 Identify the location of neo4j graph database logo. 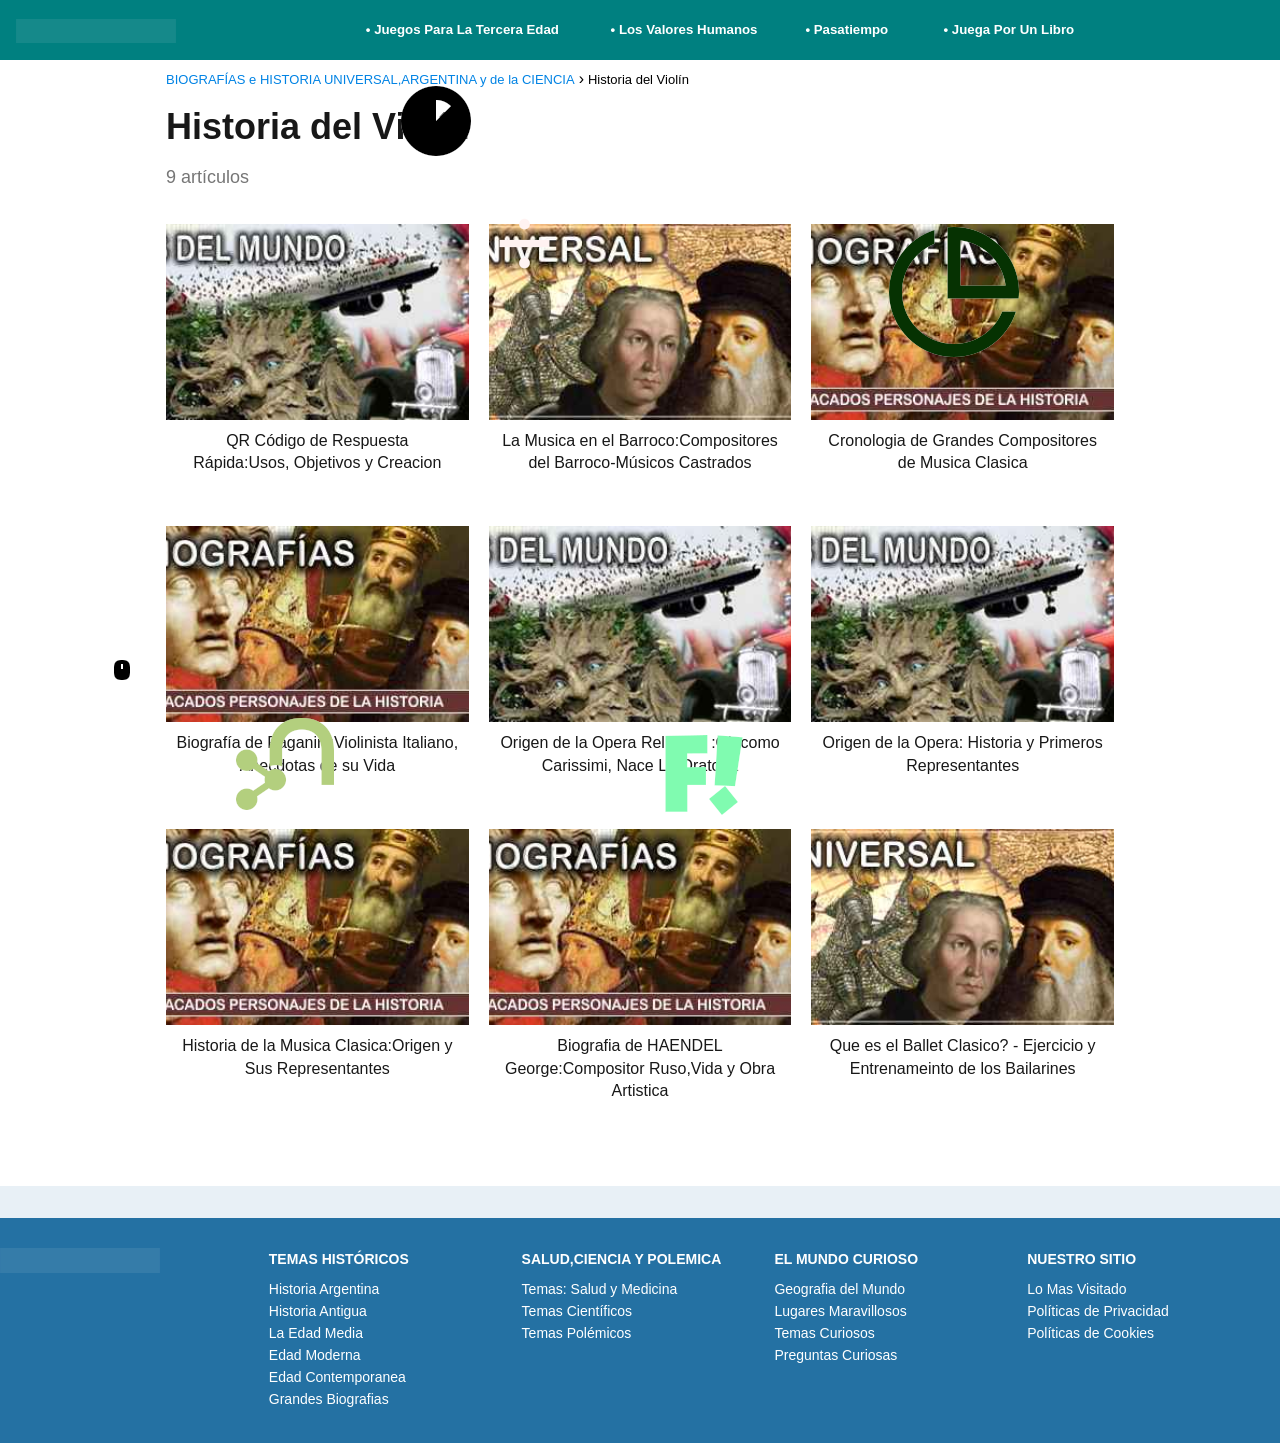
(285, 764).